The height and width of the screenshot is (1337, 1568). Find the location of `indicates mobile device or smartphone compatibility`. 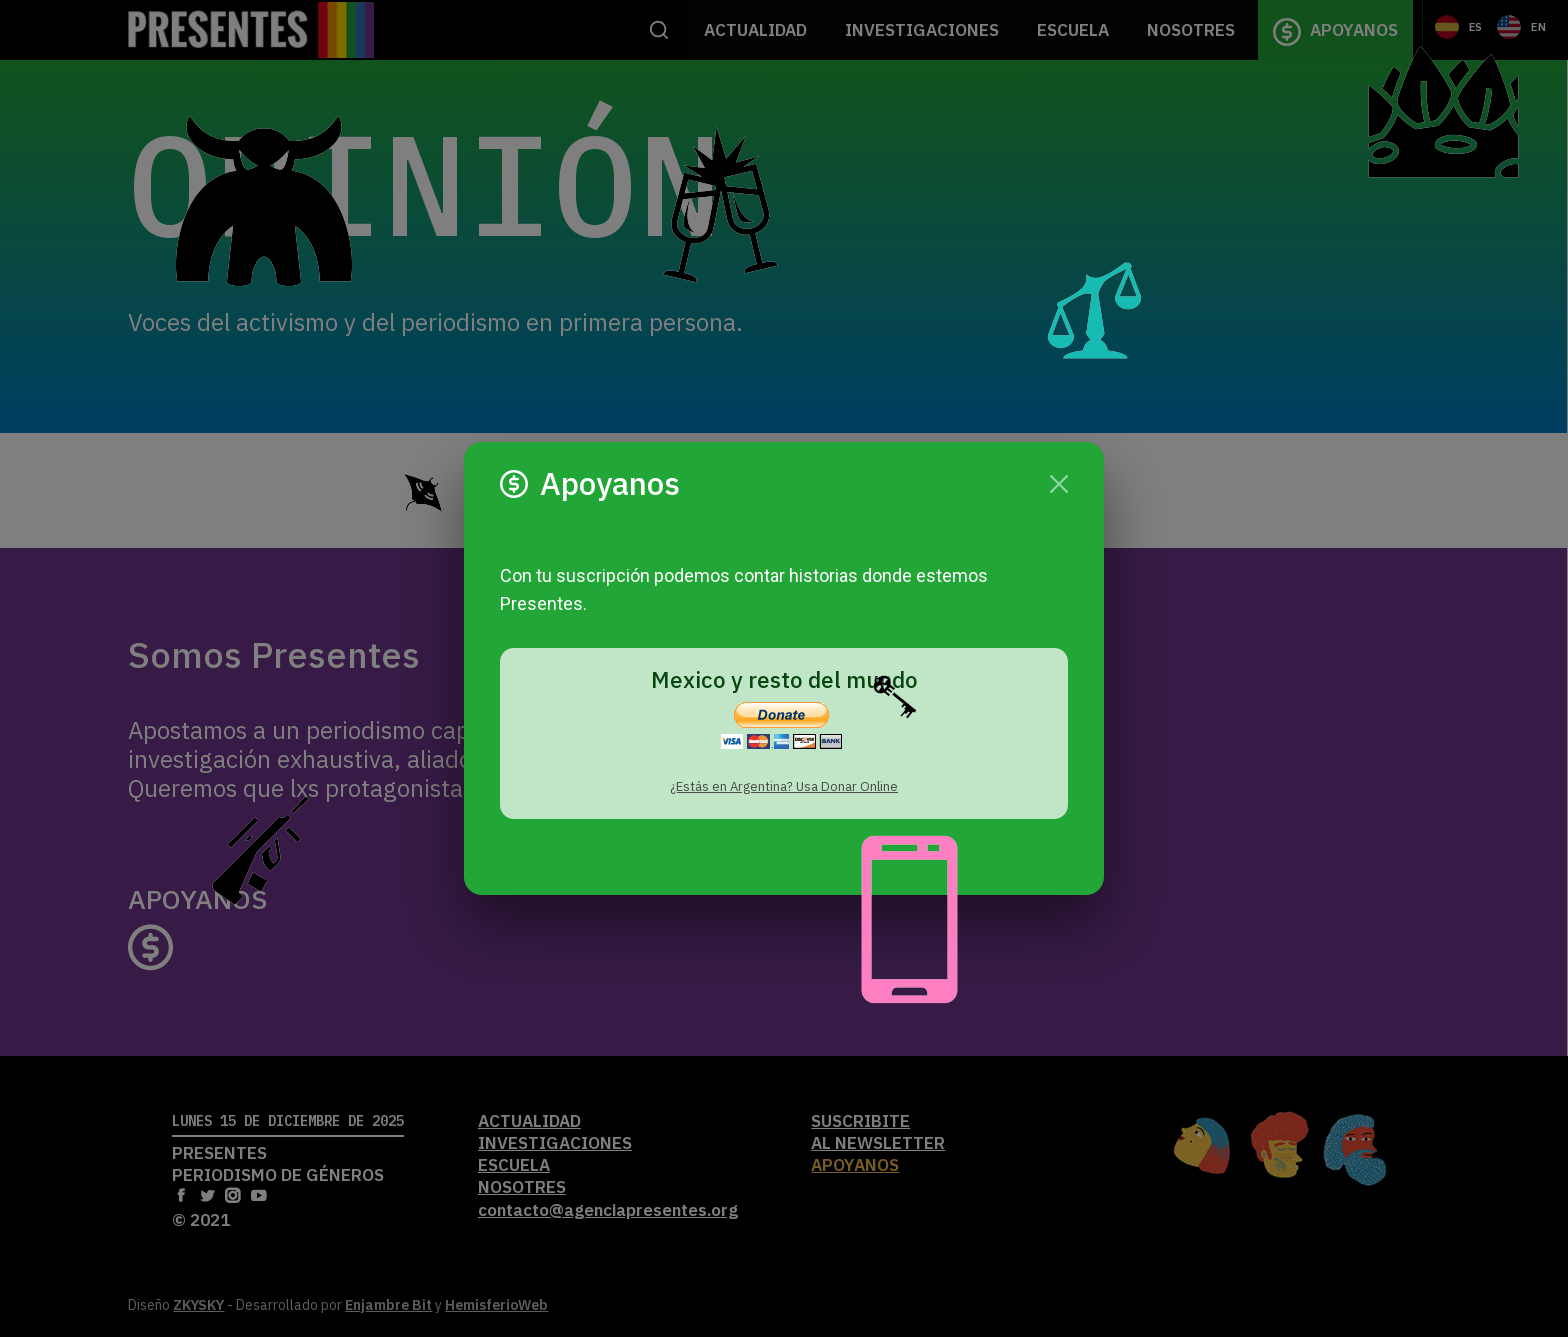

indicates mobile device or smartphone compatibility is located at coordinates (909, 919).